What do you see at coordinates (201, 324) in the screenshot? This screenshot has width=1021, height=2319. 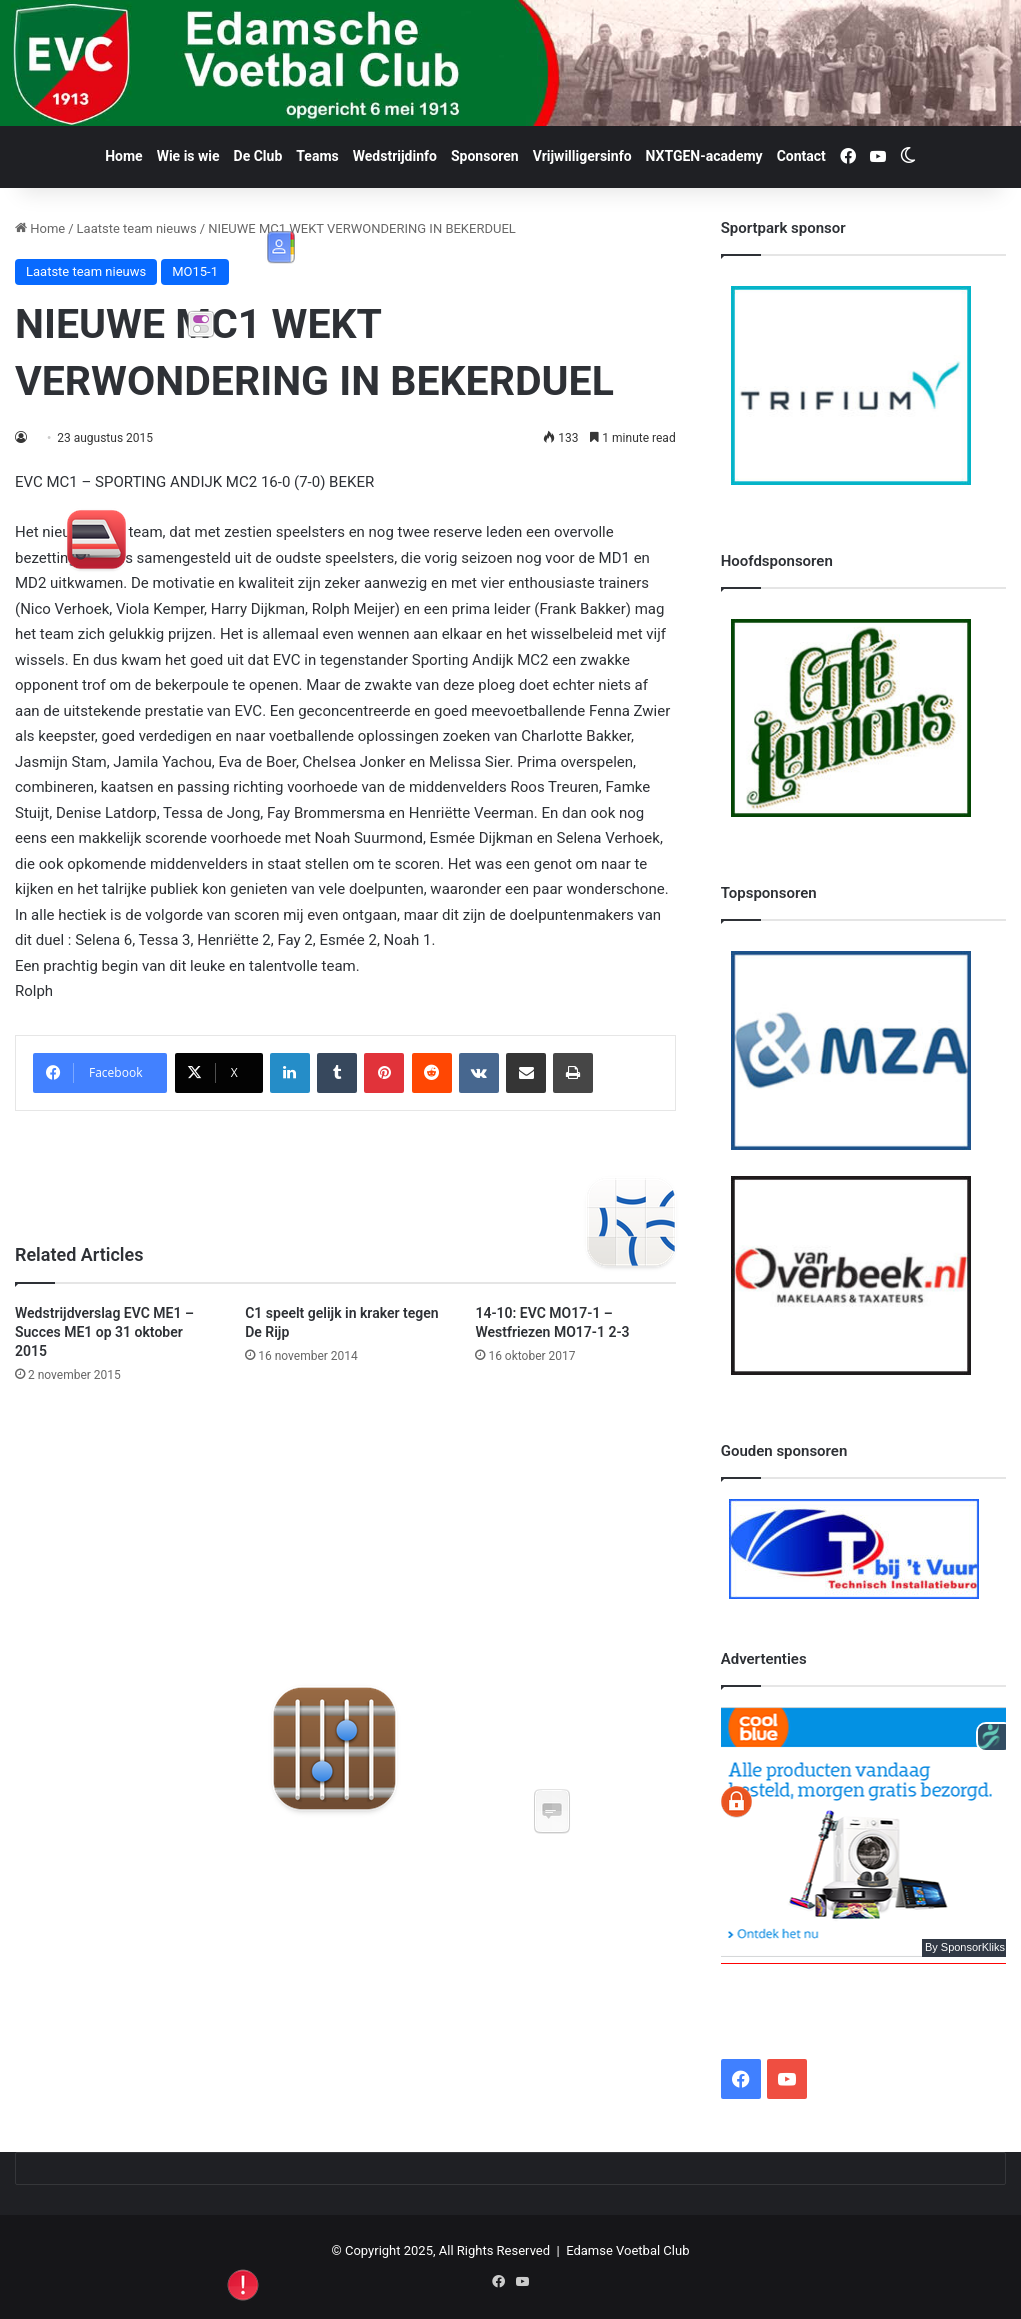 I see `open desktop preferences or settings` at bounding box center [201, 324].